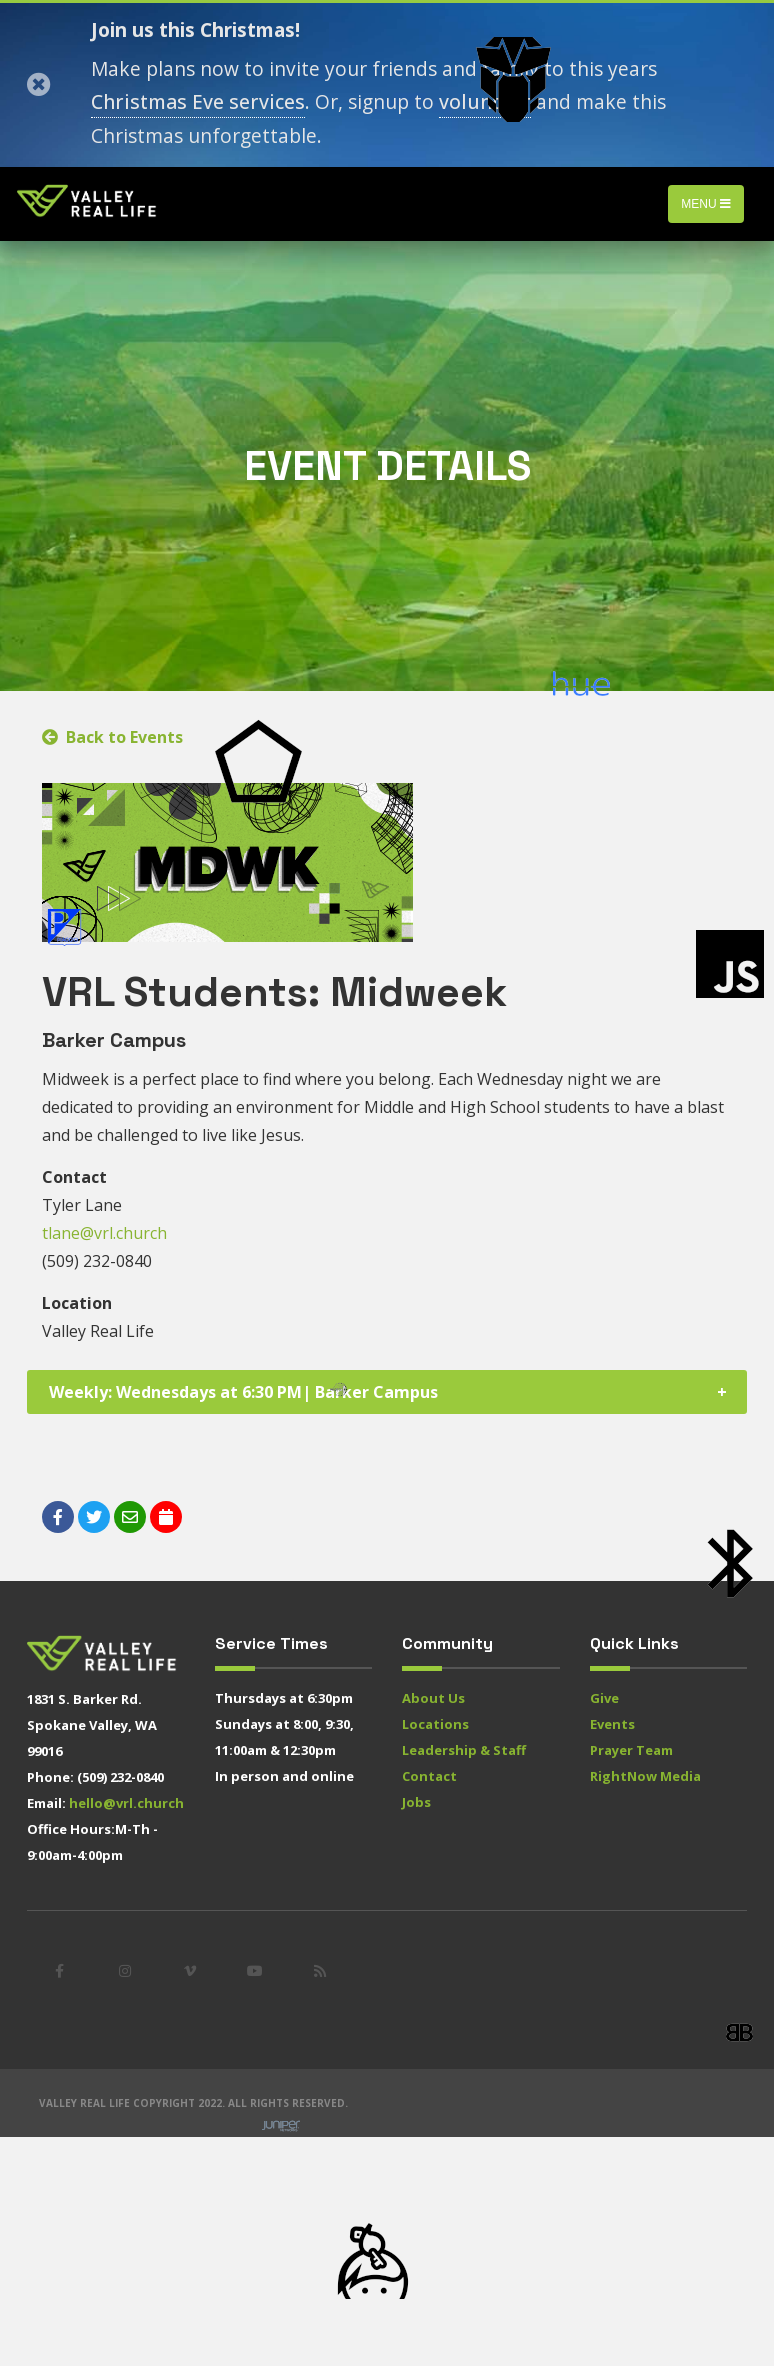  Describe the element at coordinates (739, 2032) in the screenshot. I see `NodeBB forum software logo` at that location.